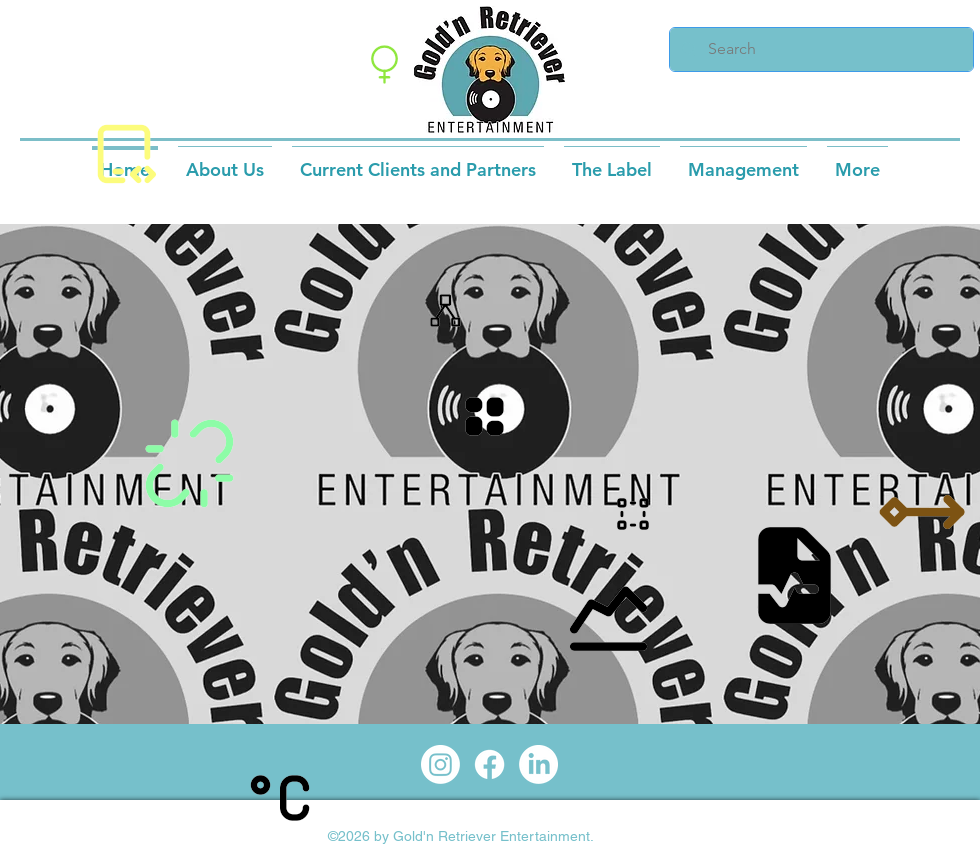 This screenshot has height=849, width=980. What do you see at coordinates (189, 463) in the screenshot?
I see `unlink or disconnect a shared resource` at bounding box center [189, 463].